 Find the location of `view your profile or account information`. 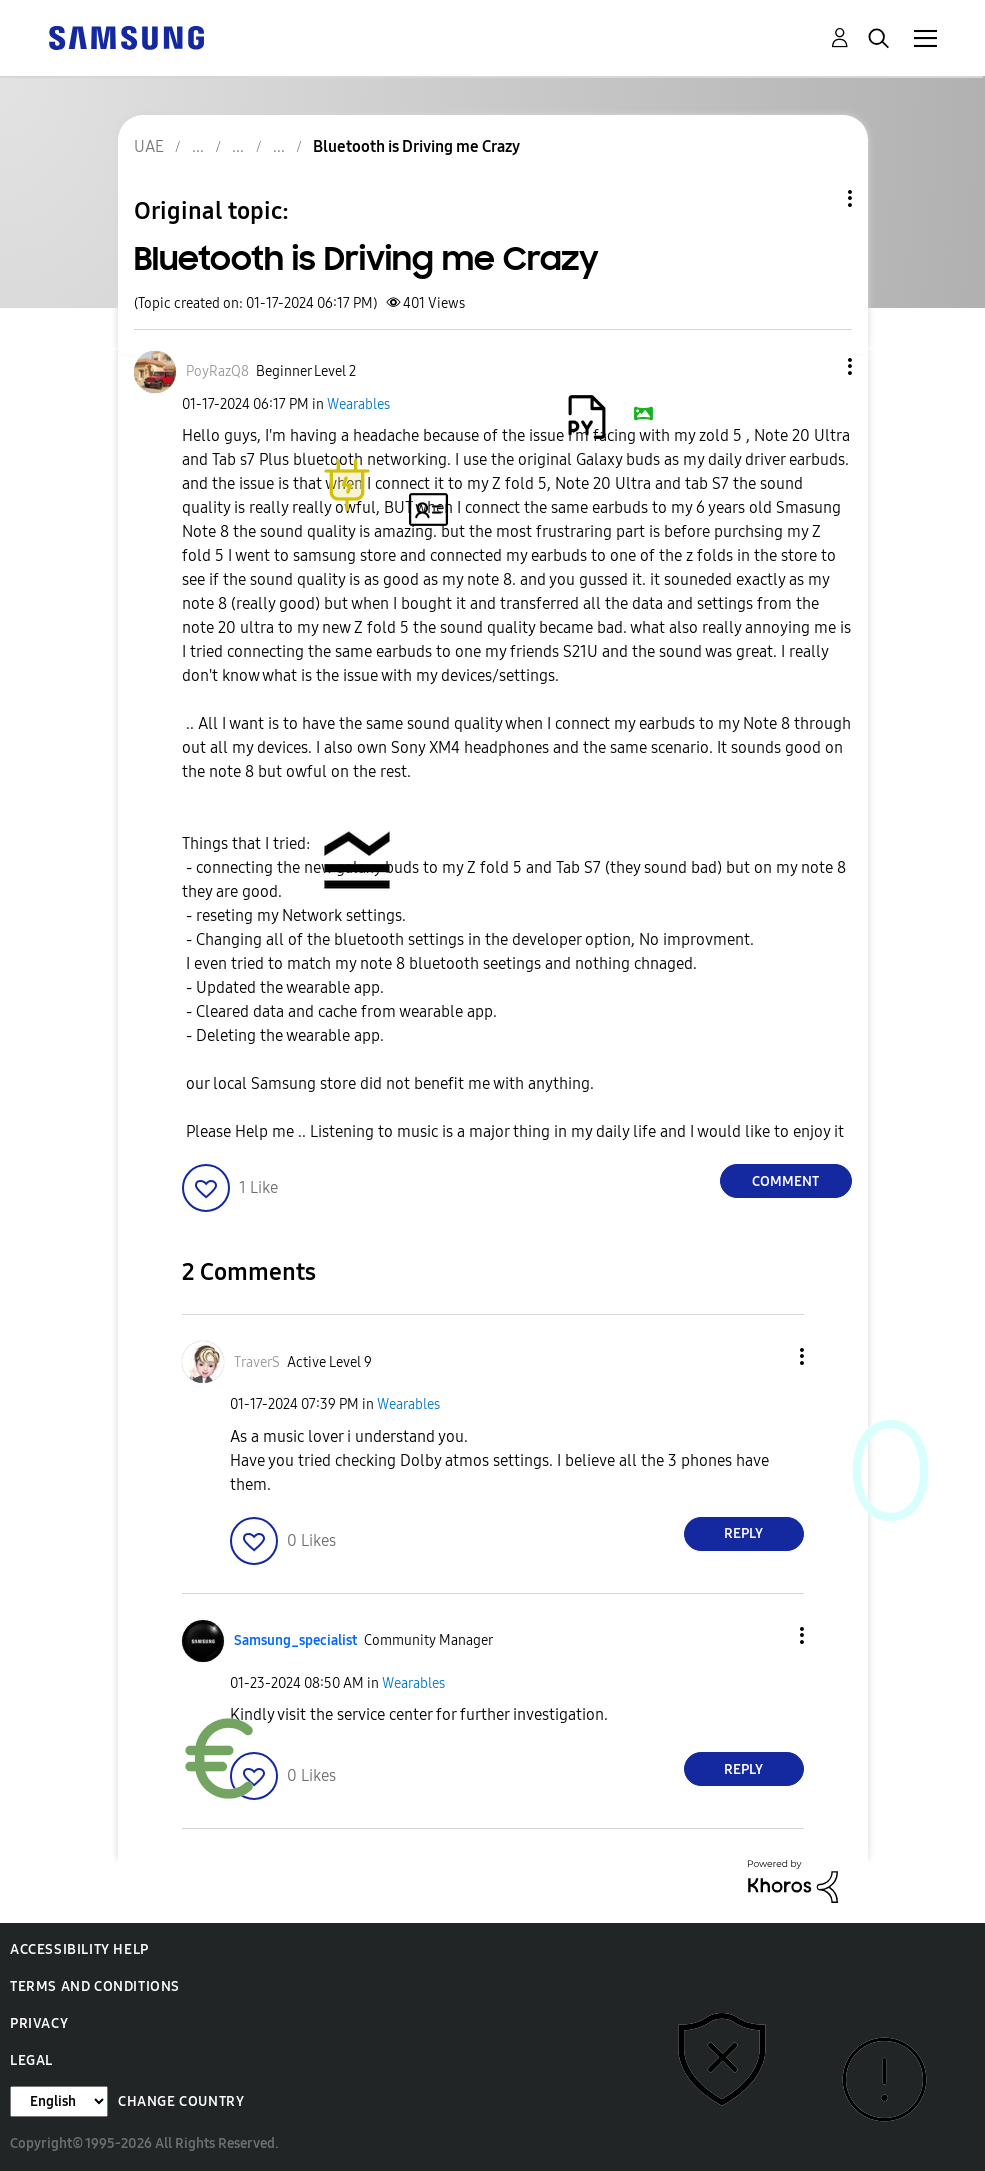

view your profile or account information is located at coordinates (428, 509).